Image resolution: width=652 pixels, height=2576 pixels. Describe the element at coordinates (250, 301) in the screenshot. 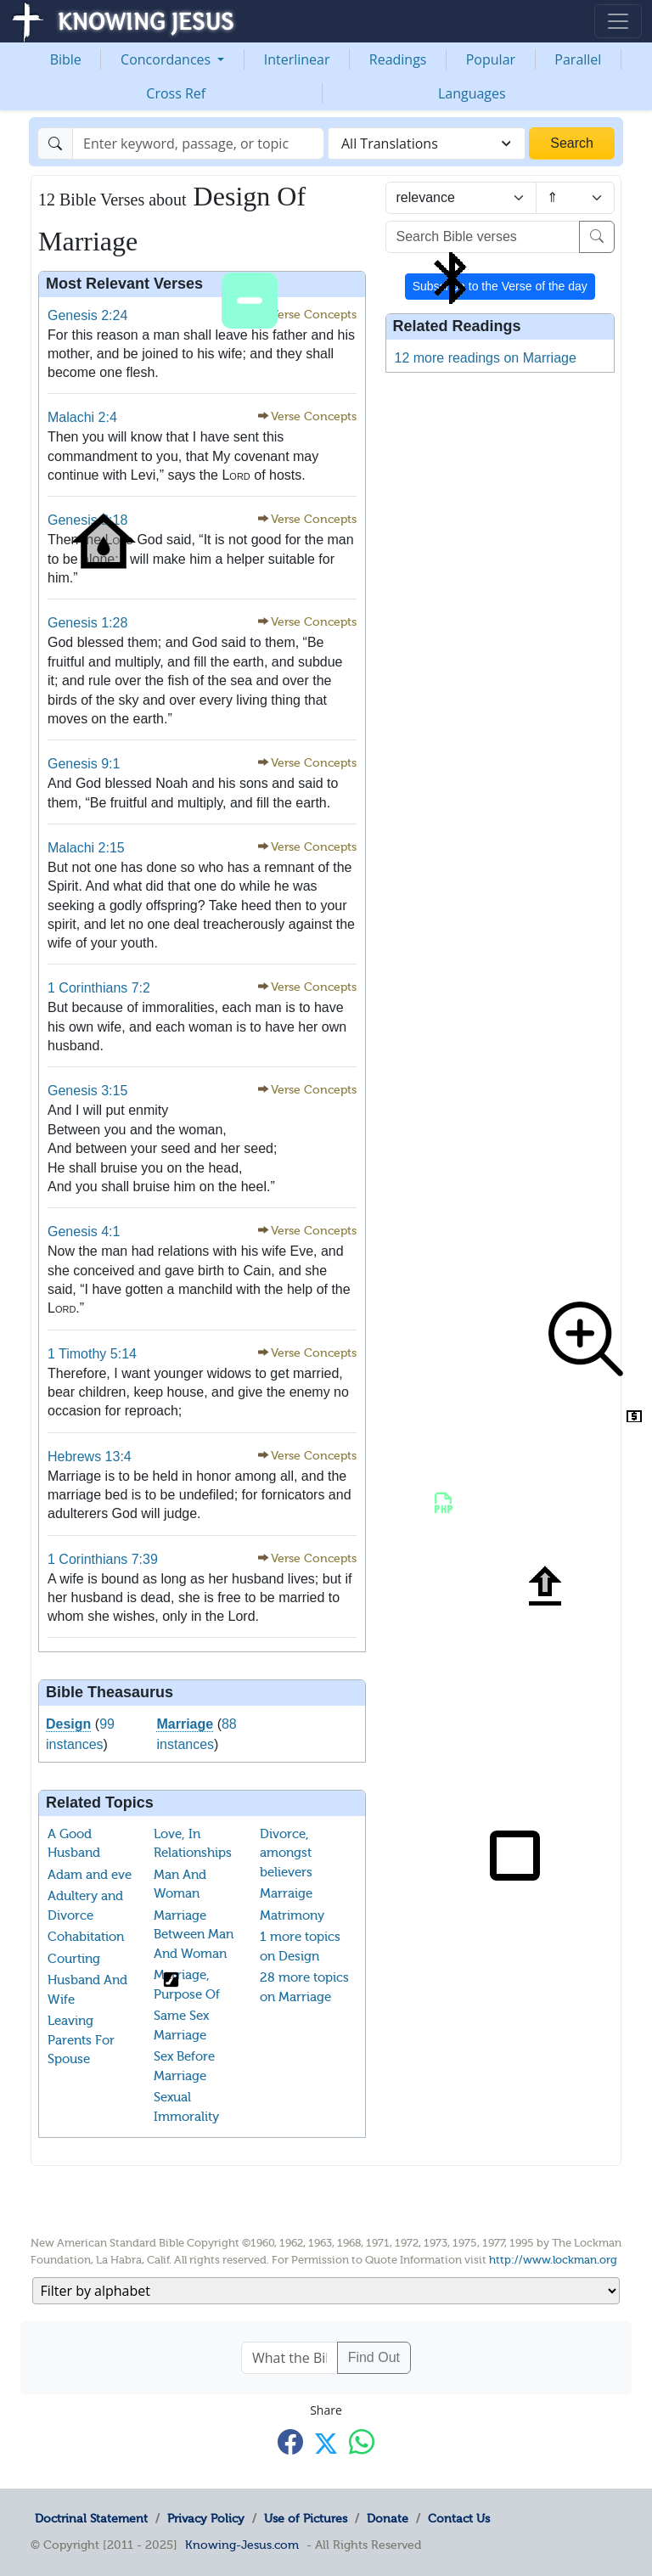

I see `remove or delete an item` at that location.